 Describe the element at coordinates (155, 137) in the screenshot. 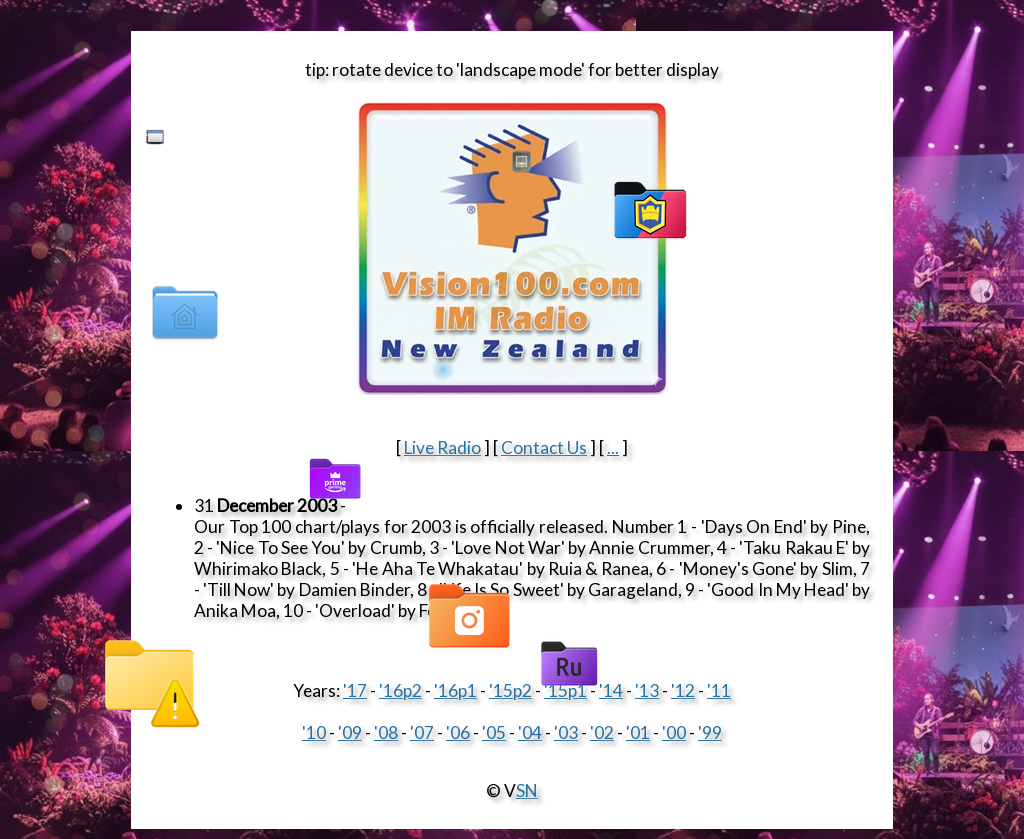

I see `open adobe xd application` at that location.